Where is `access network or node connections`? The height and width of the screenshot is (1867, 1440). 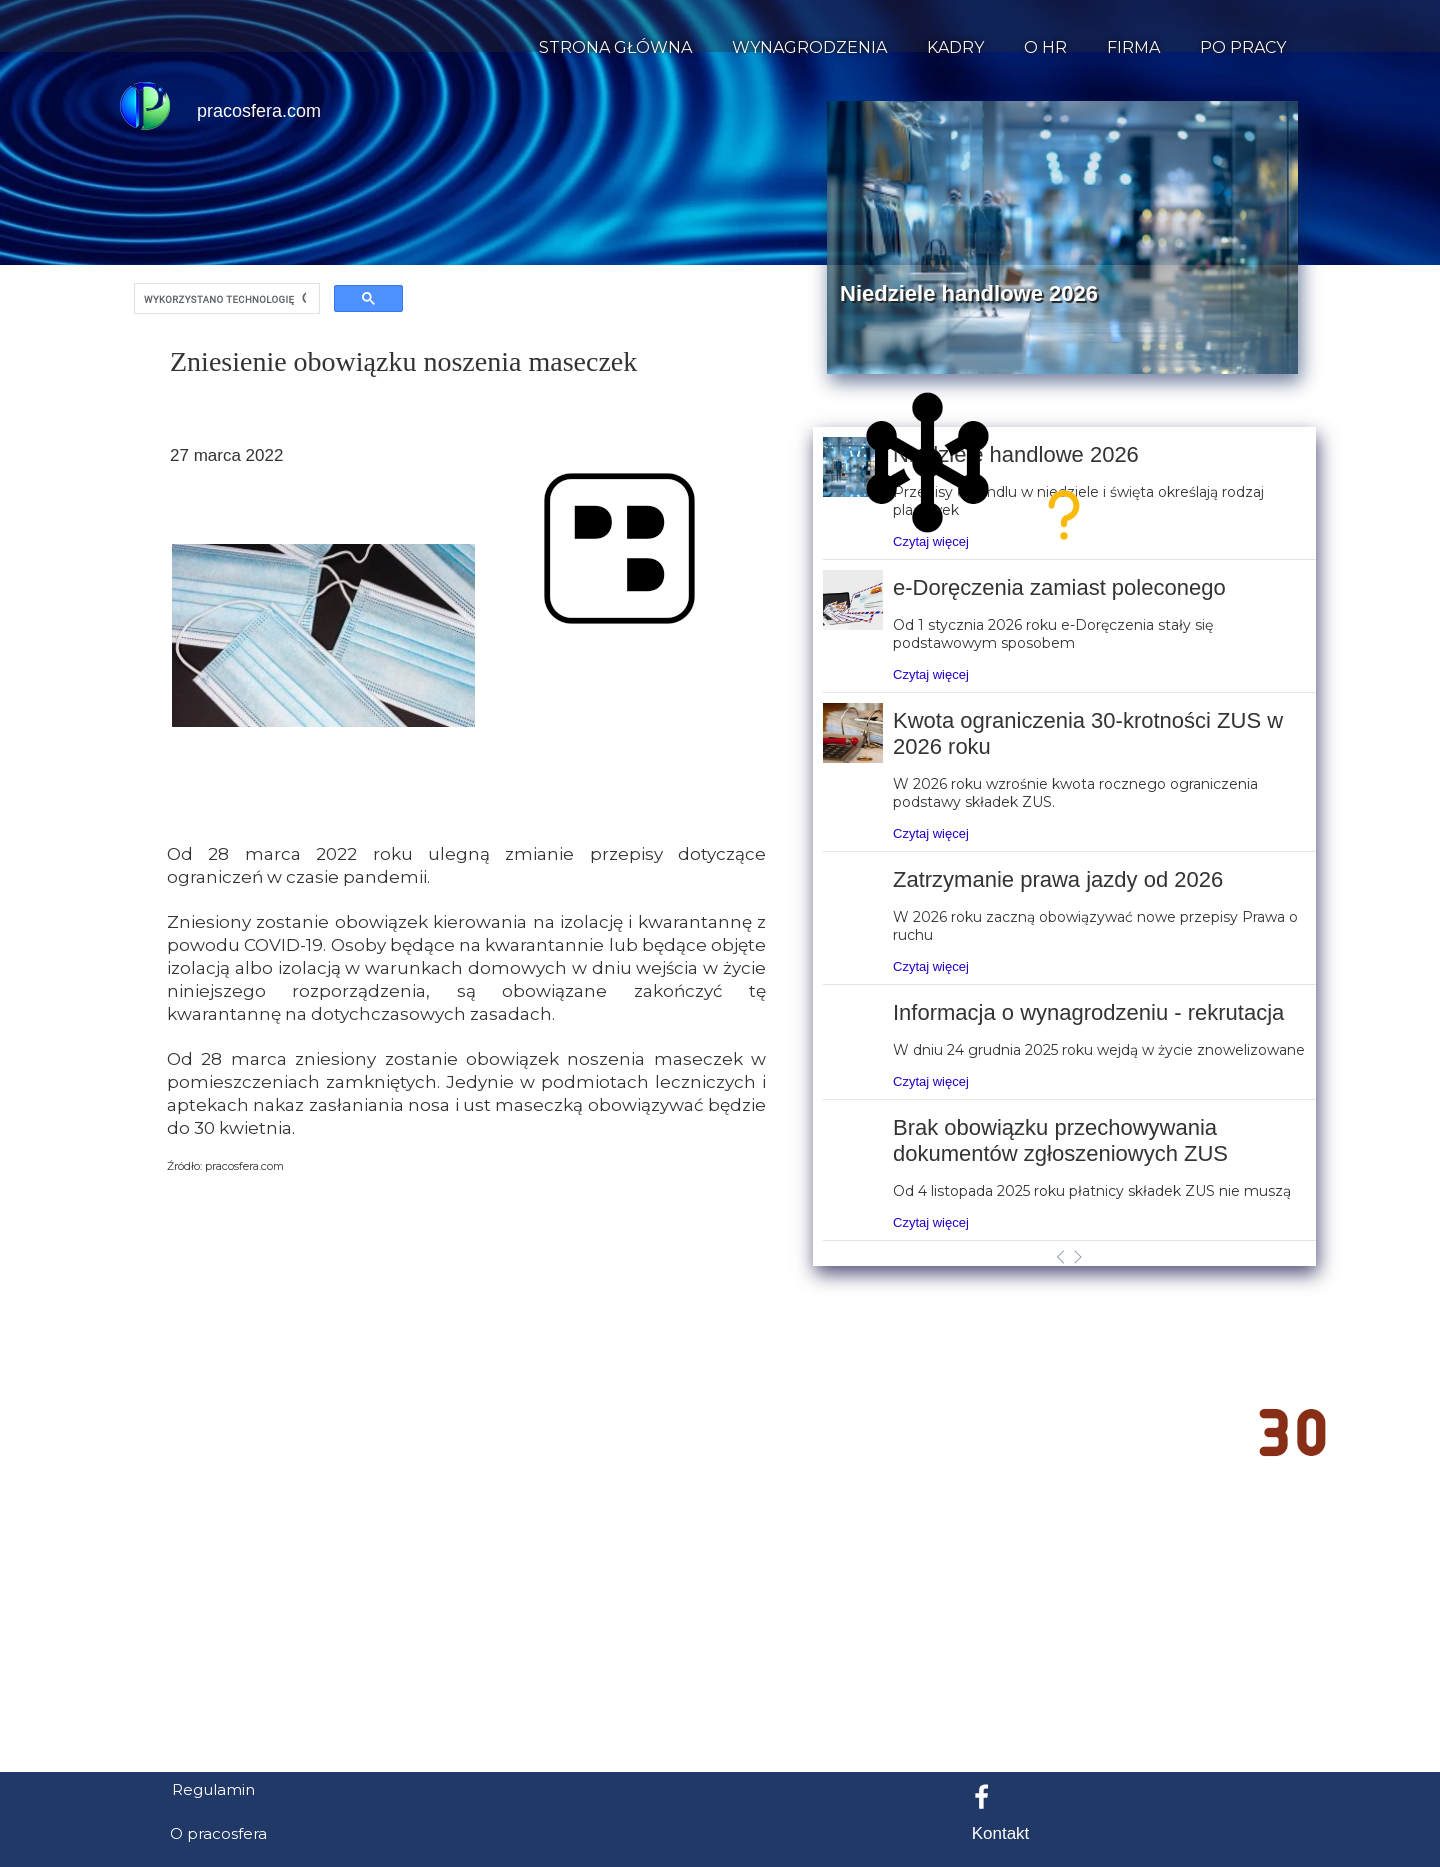
access network or node connections is located at coordinates (927, 462).